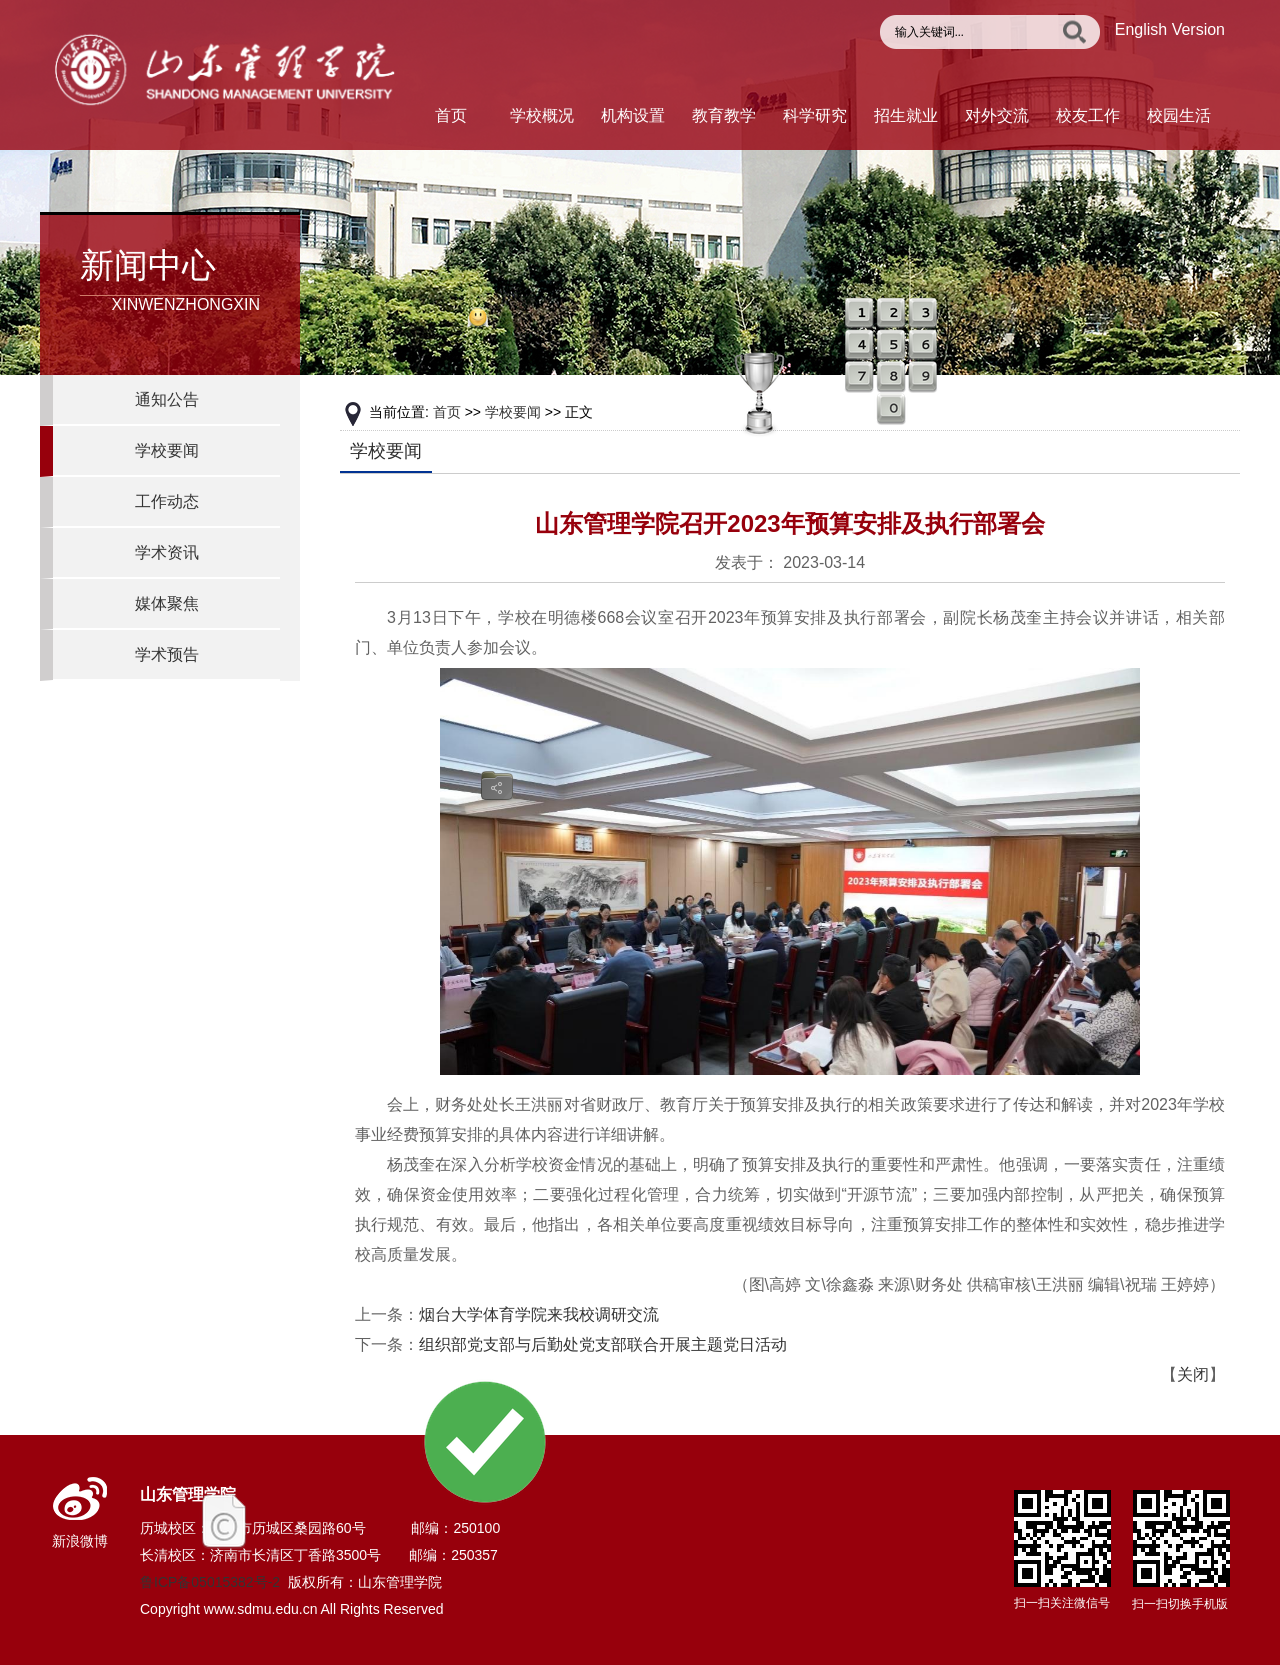 The width and height of the screenshot is (1280, 1665). What do you see at coordinates (478, 318) in the screenshot?
I see `insert angel face emoji in chat` at bounding box center [478, 318].